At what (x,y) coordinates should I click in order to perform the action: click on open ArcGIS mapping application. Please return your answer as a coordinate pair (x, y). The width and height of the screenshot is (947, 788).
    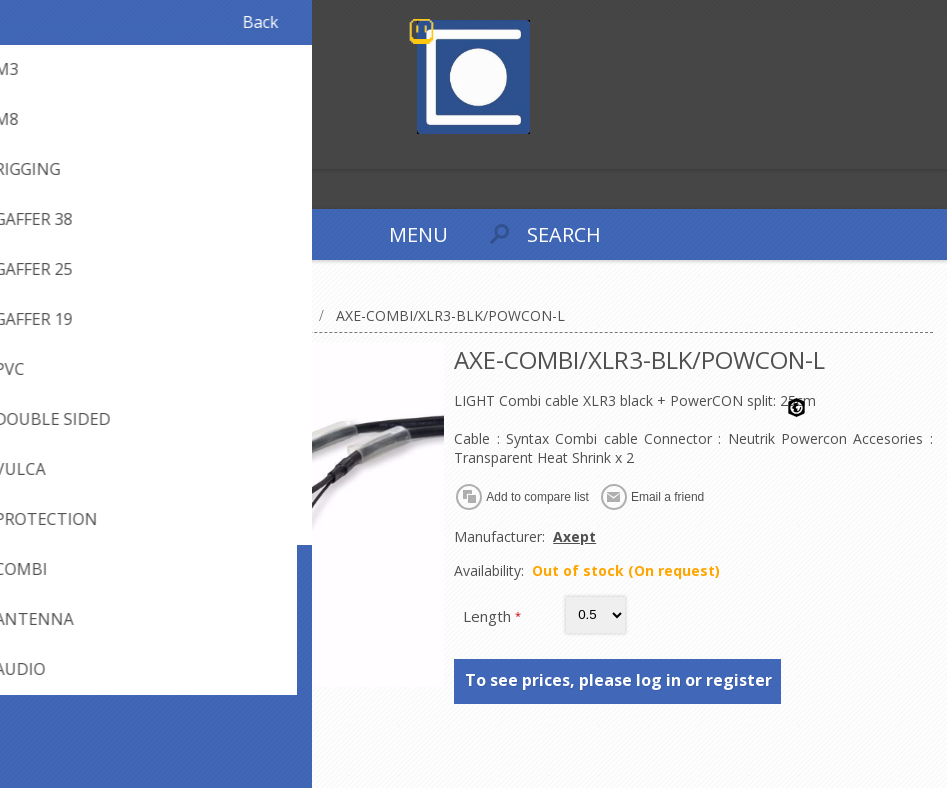
    Looking at the image, I should click on (796, 407).